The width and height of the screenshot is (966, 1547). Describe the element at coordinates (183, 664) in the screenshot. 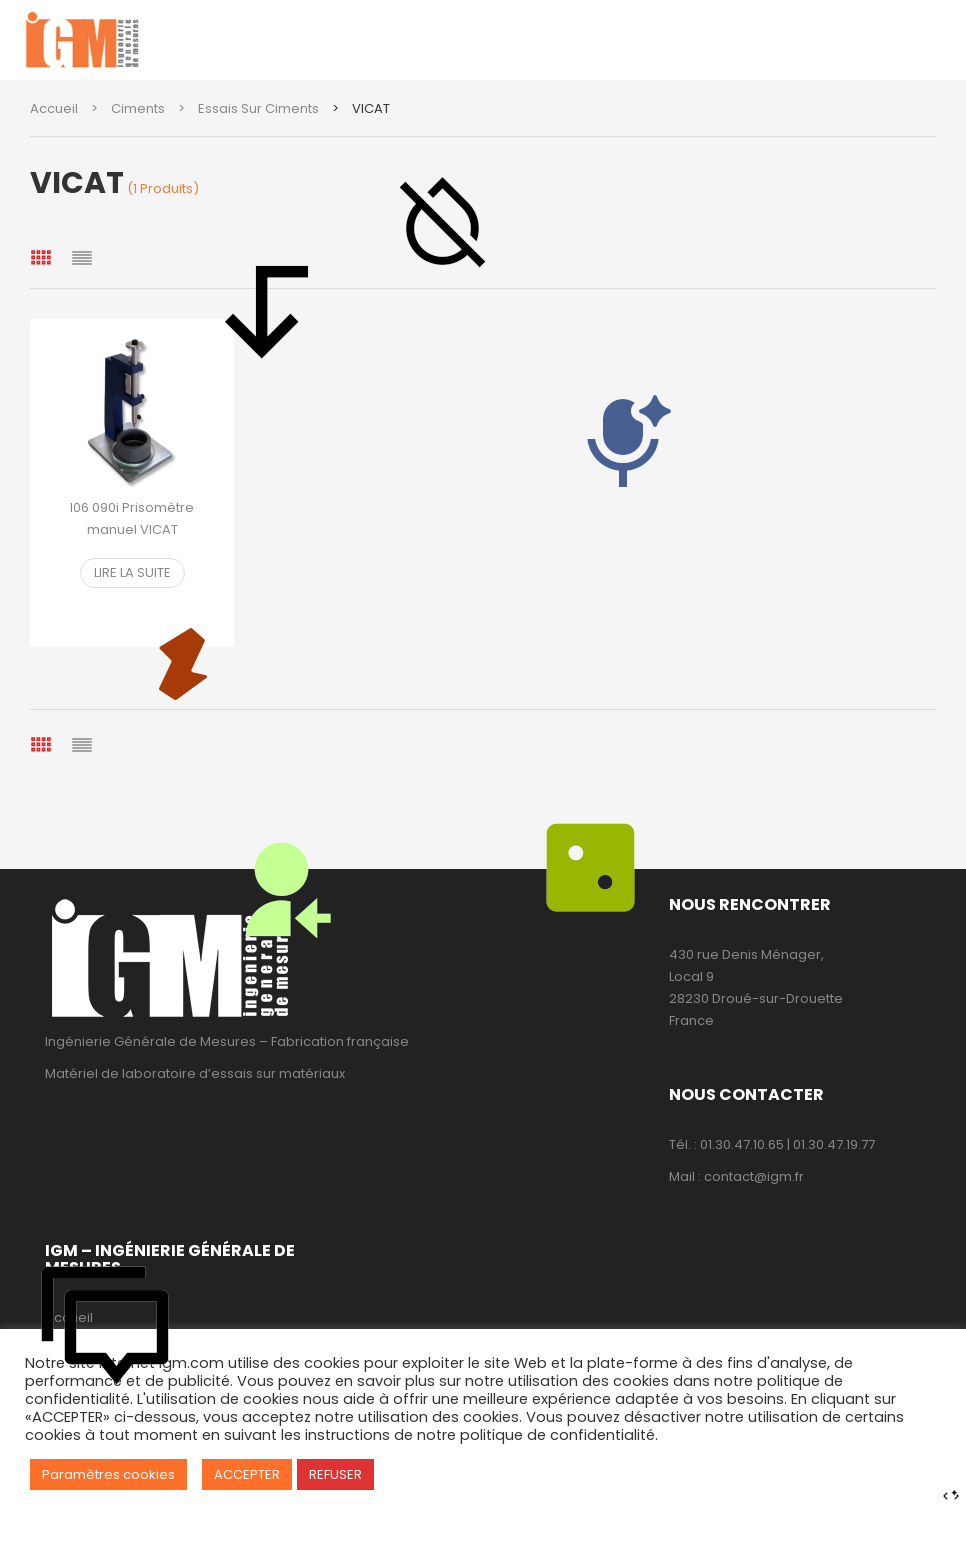

I see `open the Zilch app` at that location.